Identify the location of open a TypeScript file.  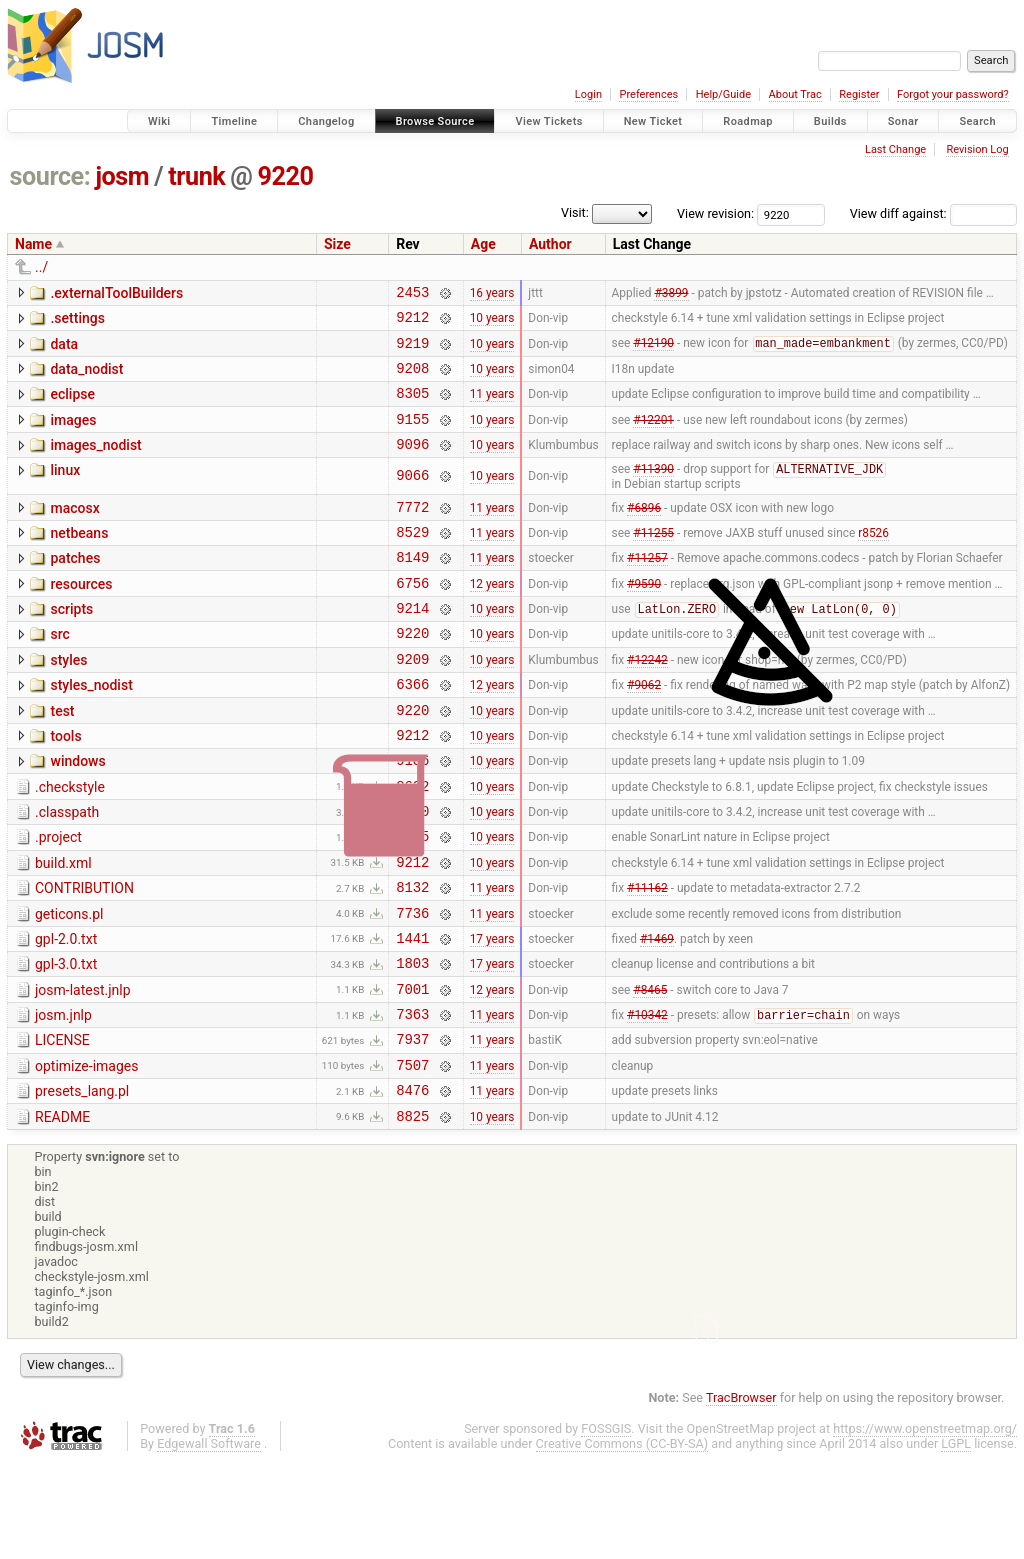
(706, 1329).